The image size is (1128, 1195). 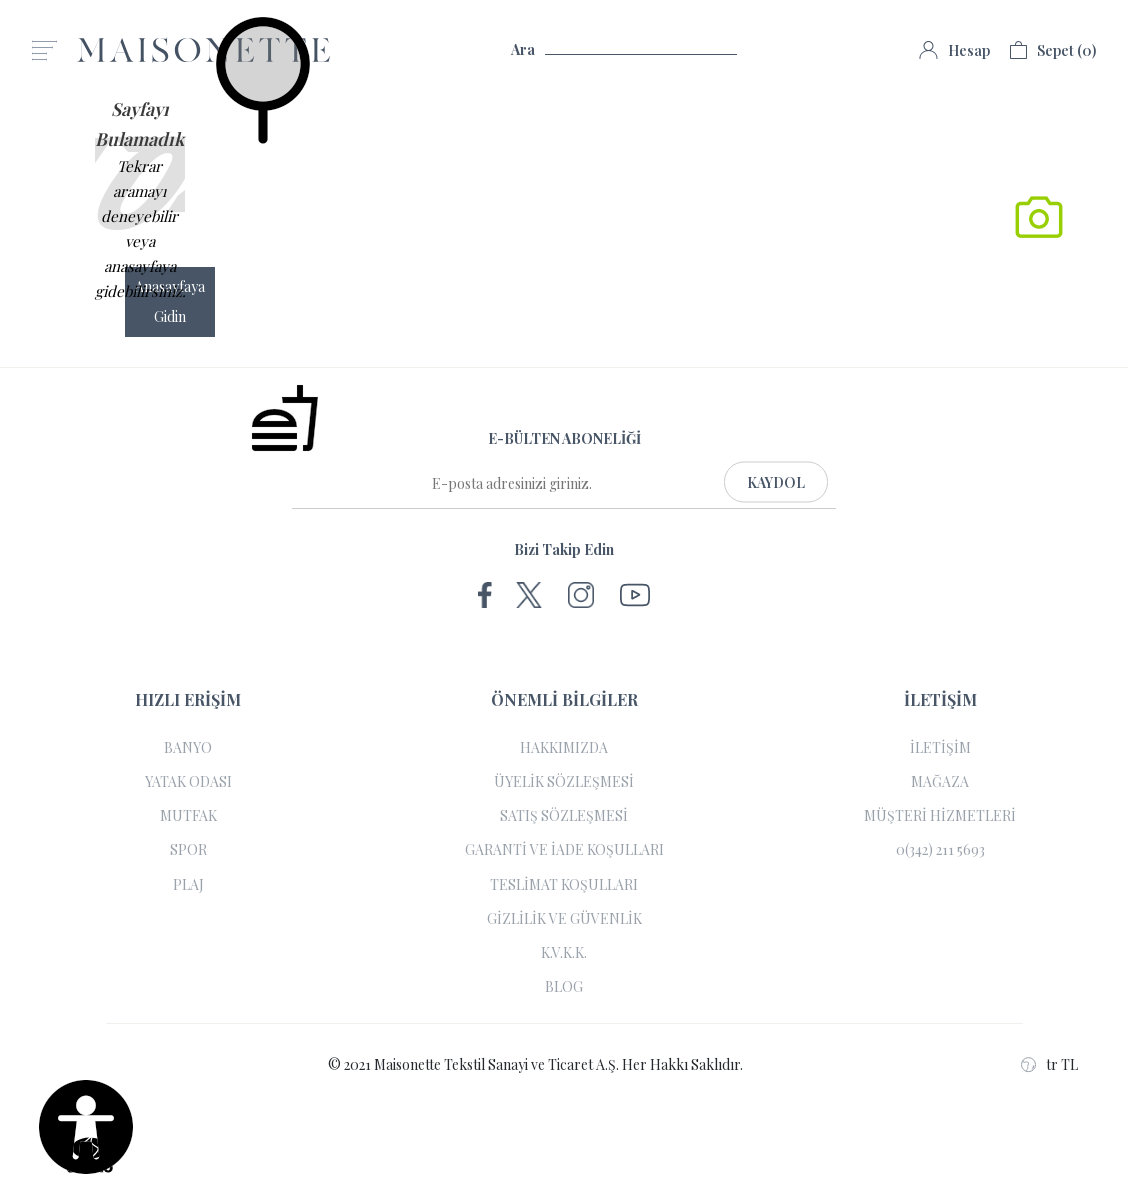 What do you see at coordinates (285, 418) in the screenshot?
I see `find nearby fast food restaurants` at bounding box center [285, 418].